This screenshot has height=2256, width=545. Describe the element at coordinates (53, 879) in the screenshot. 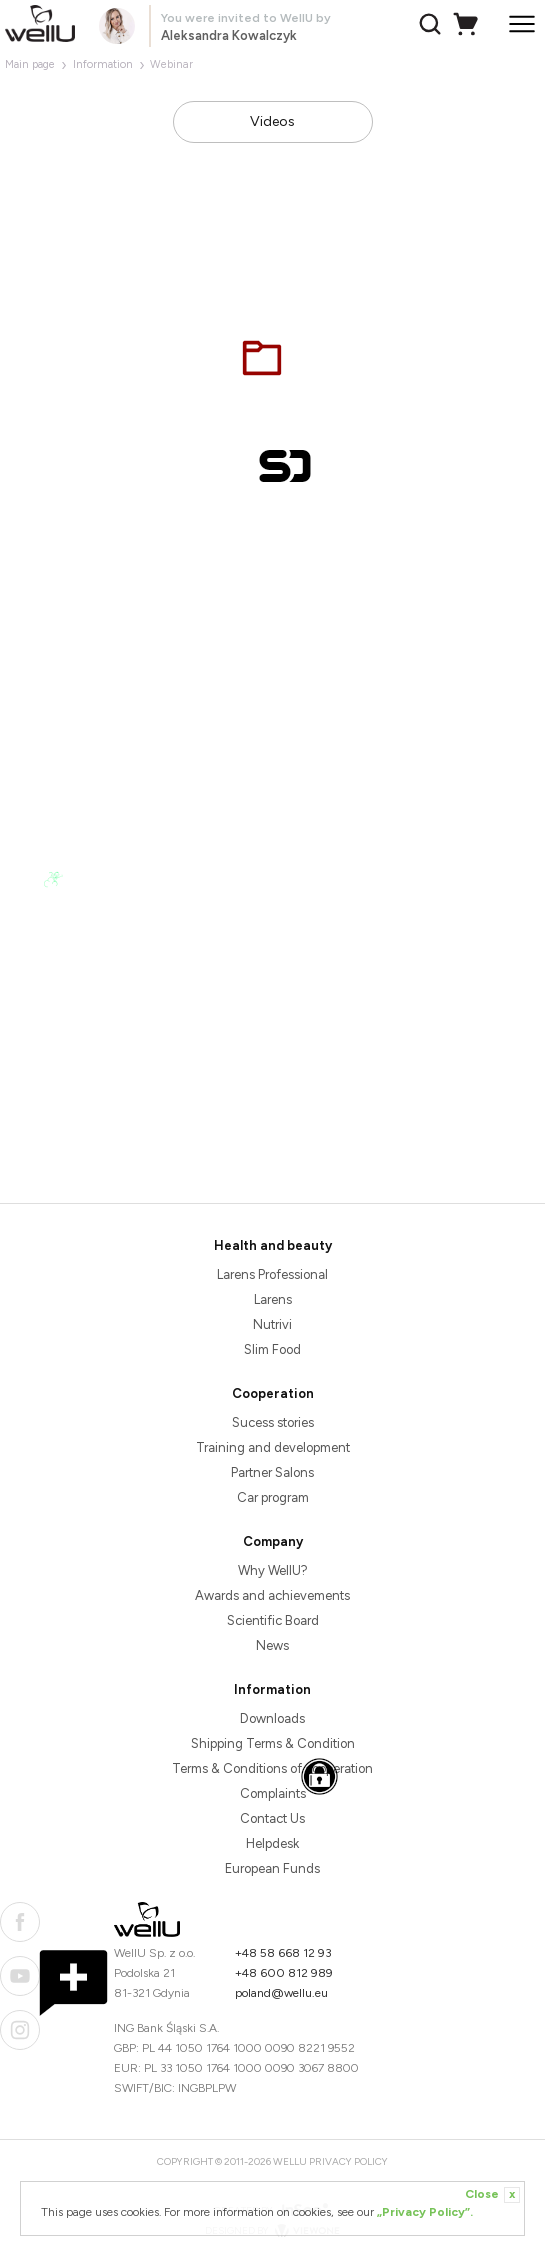

I see `apache cloudstack logo` at that location.